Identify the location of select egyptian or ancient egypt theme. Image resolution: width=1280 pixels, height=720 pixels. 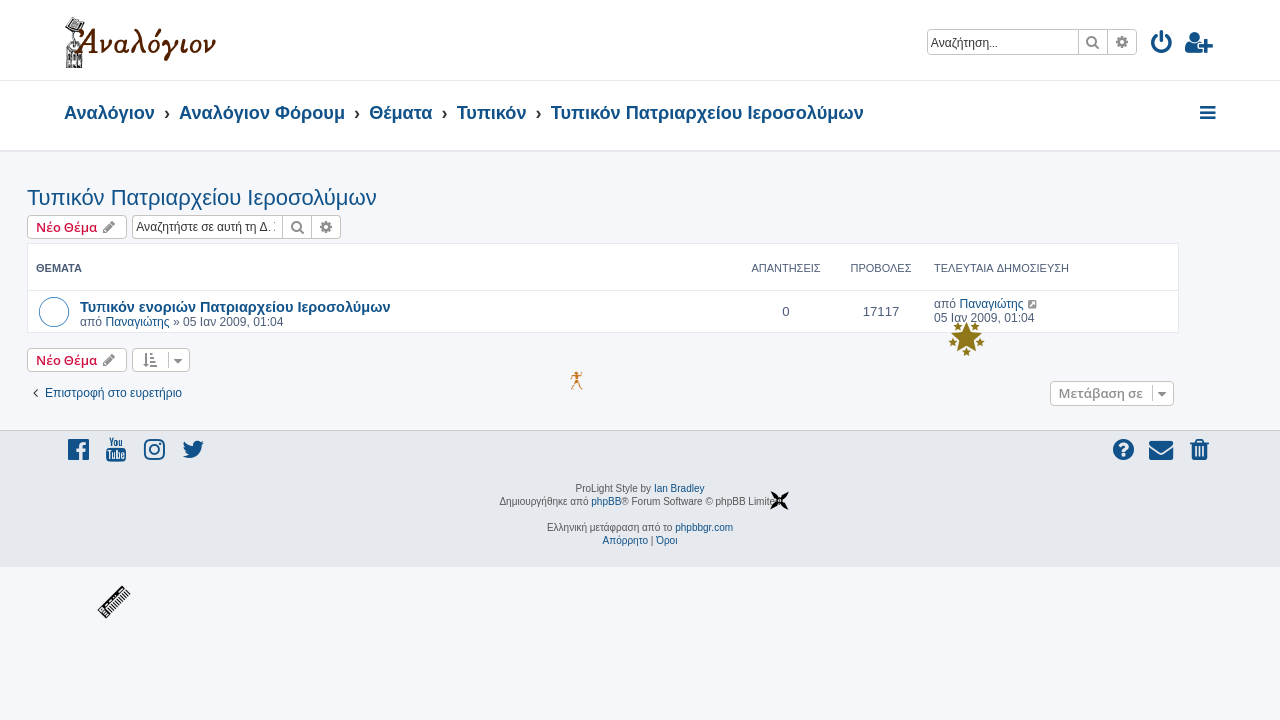
(576, 380).